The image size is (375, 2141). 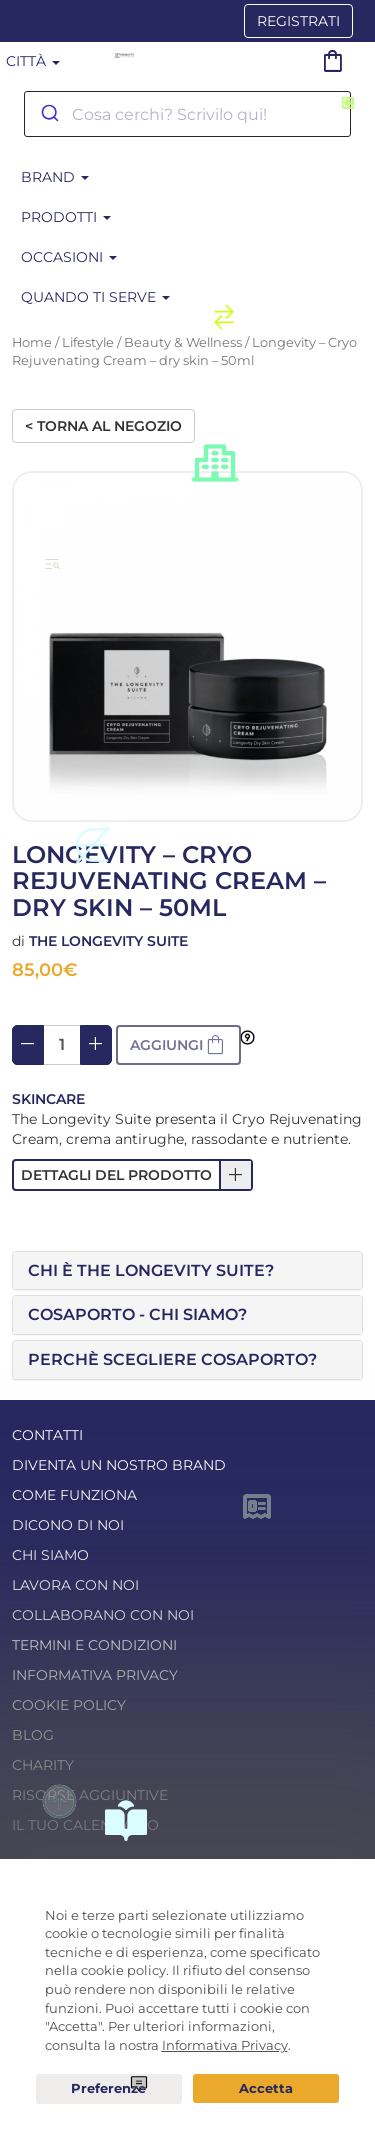 What do you see at coordinates (257, 1506) in the screenshot?
I see `view news or articles` at bounding box center [257, 1506].